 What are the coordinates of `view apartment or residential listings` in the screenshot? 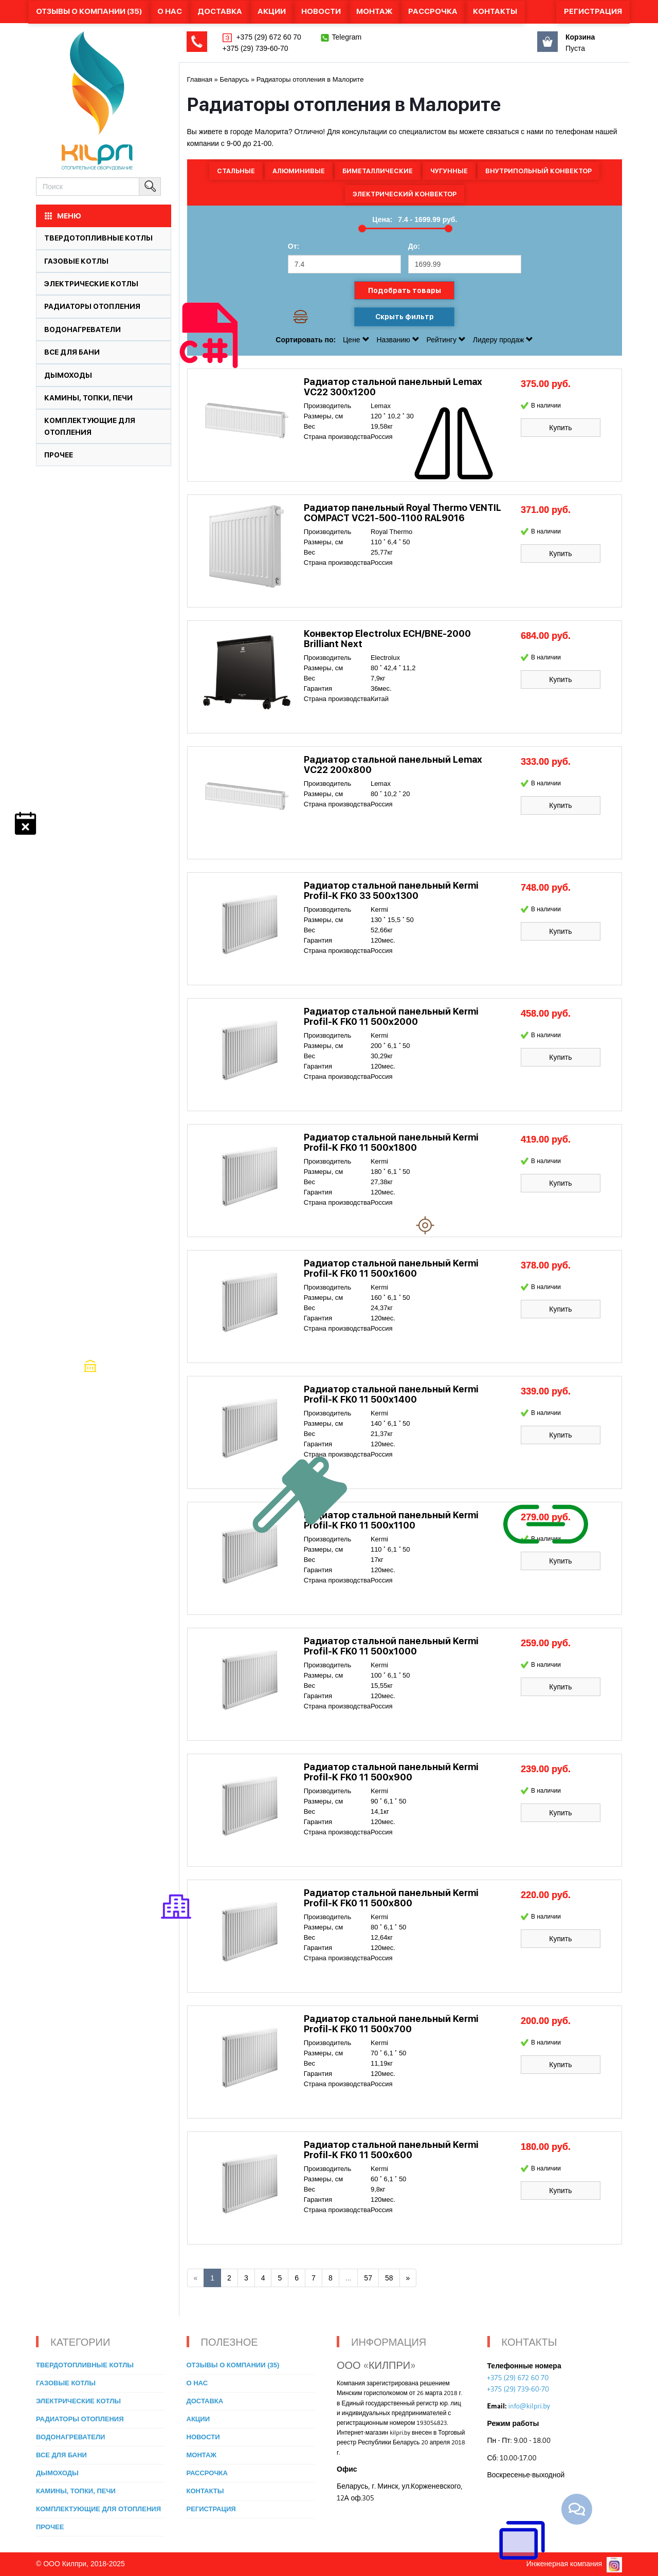 It's located at (176, 1906).